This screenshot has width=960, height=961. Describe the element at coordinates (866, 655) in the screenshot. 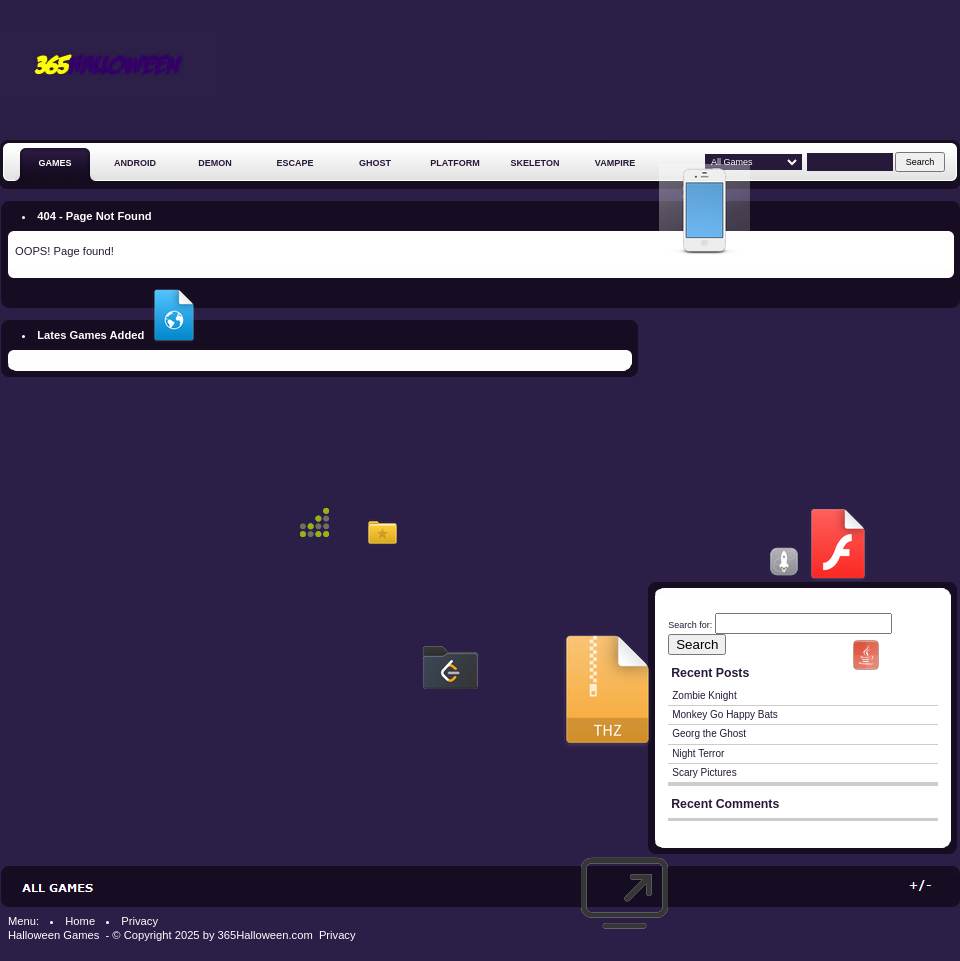

I see `indicates a java source code file` at that location.